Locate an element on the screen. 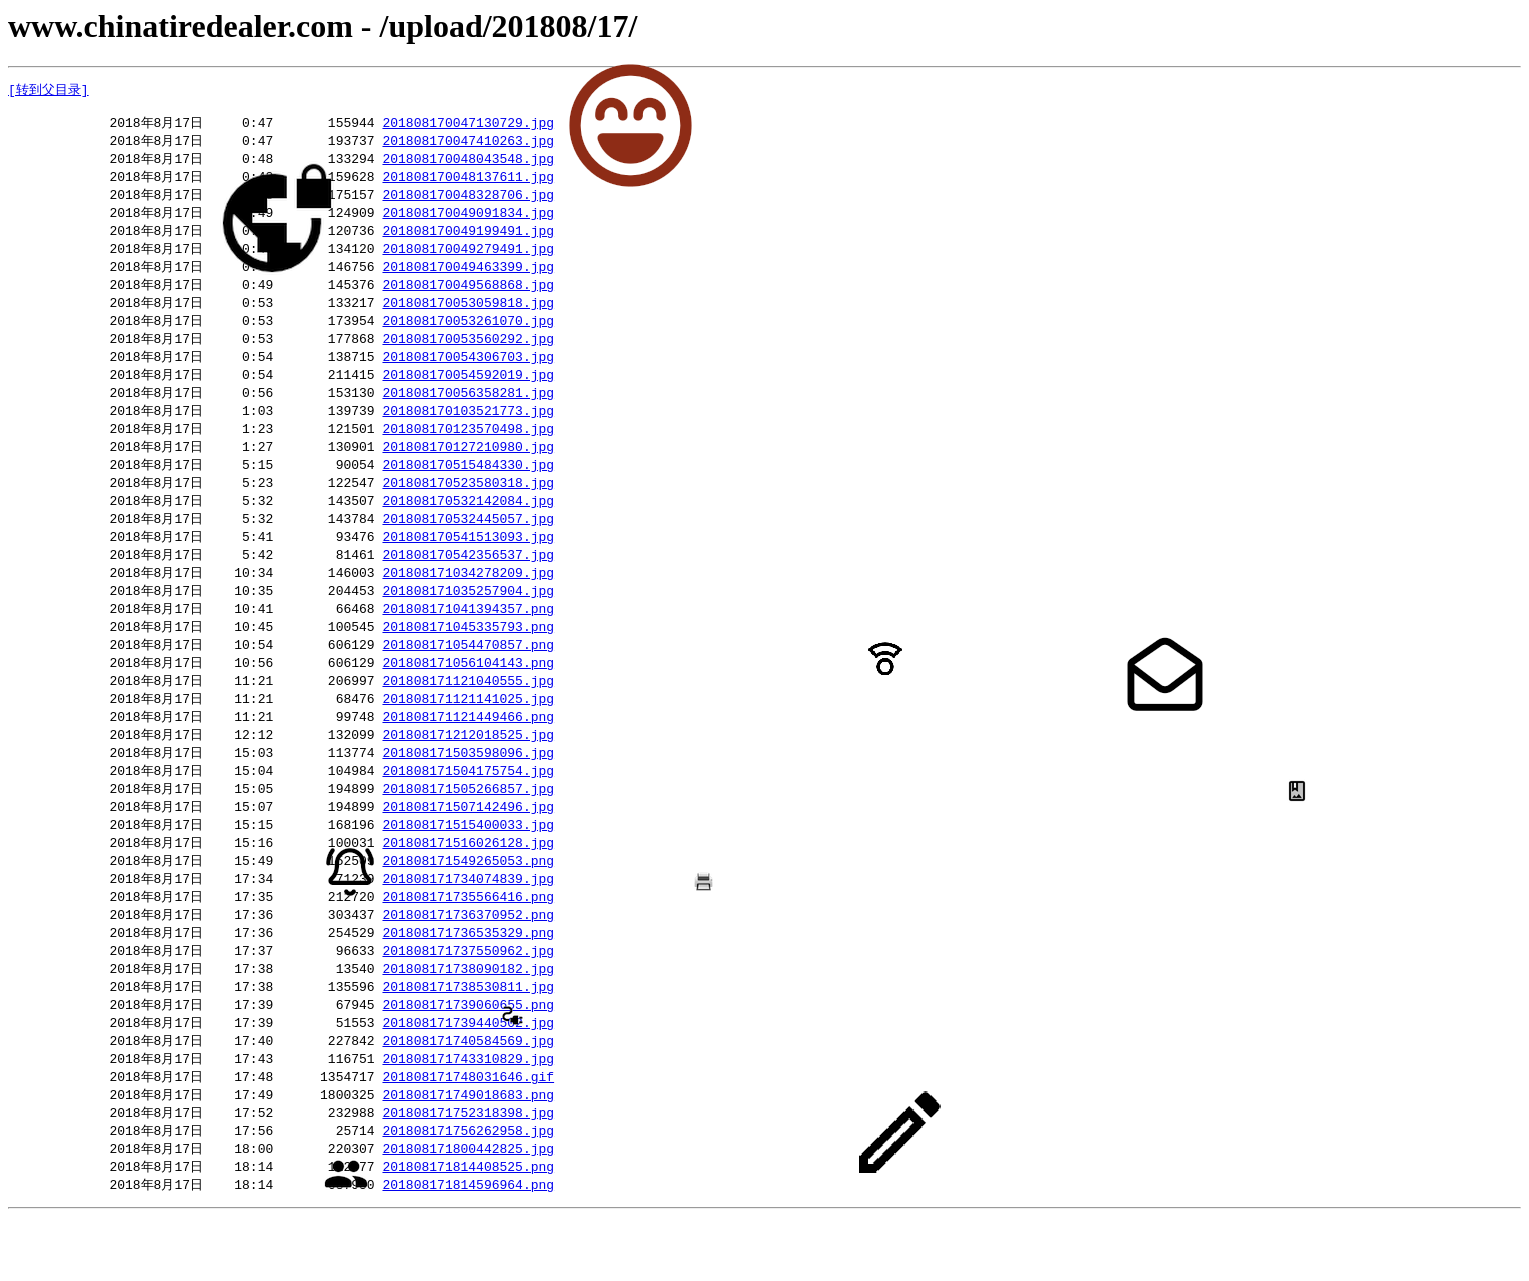  access your photo album is located at coordinates (1297, 791).